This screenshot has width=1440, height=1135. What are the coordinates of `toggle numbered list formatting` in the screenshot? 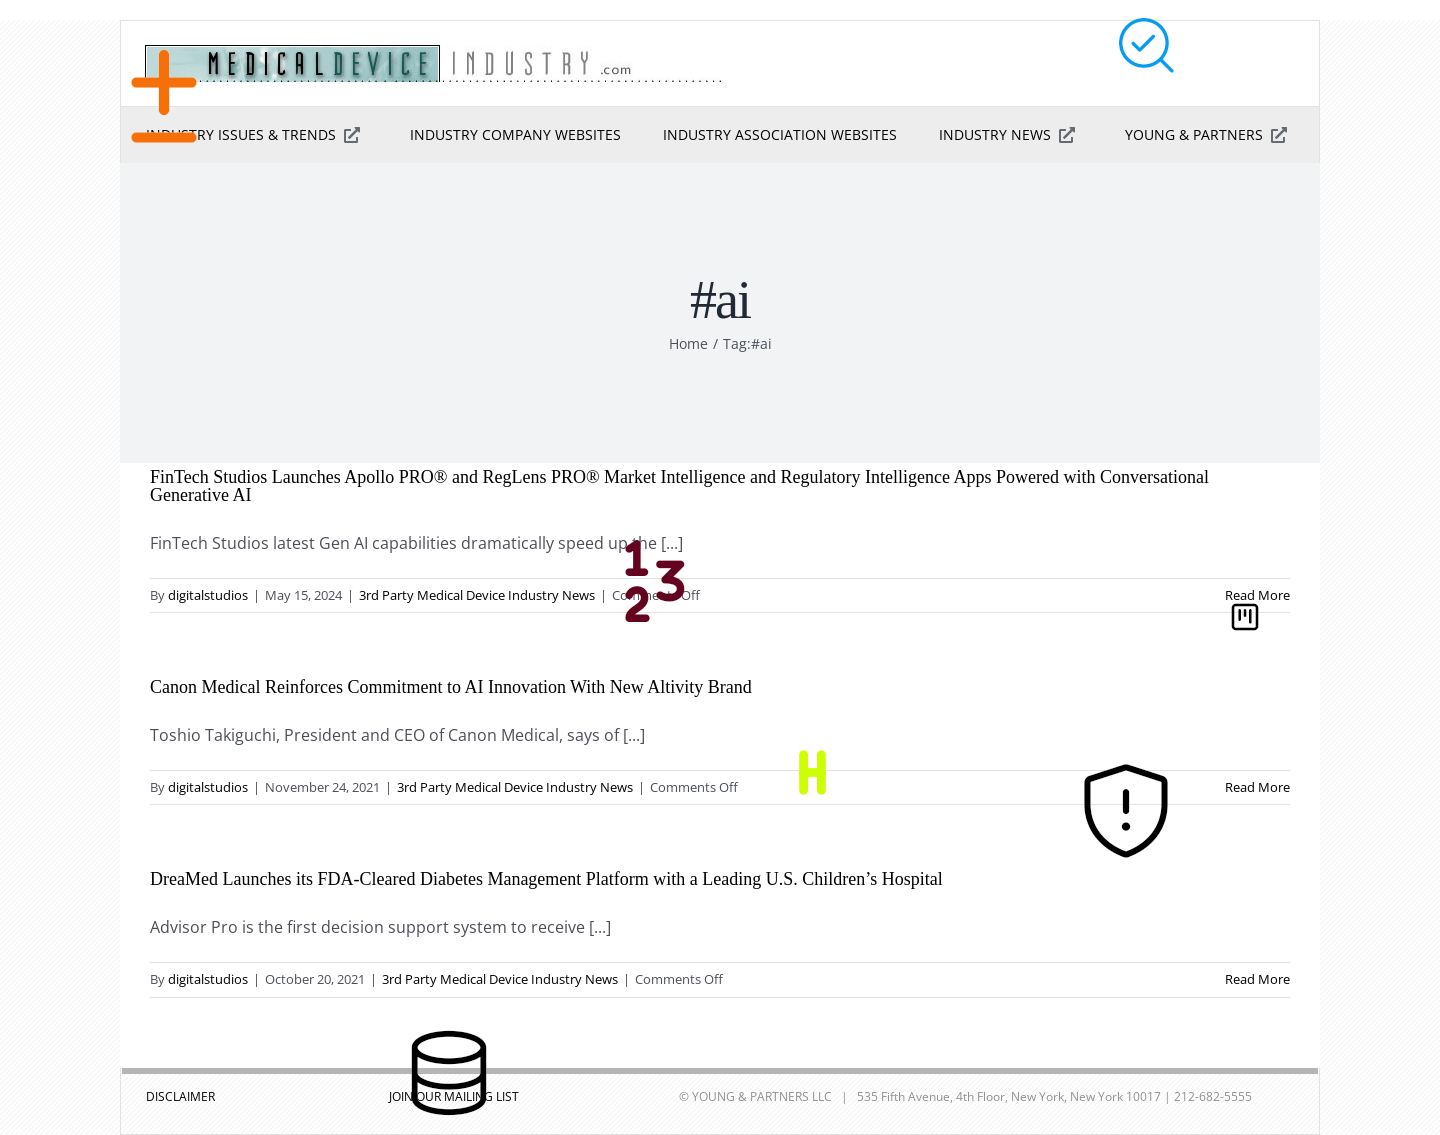 It's located at (651, 581).